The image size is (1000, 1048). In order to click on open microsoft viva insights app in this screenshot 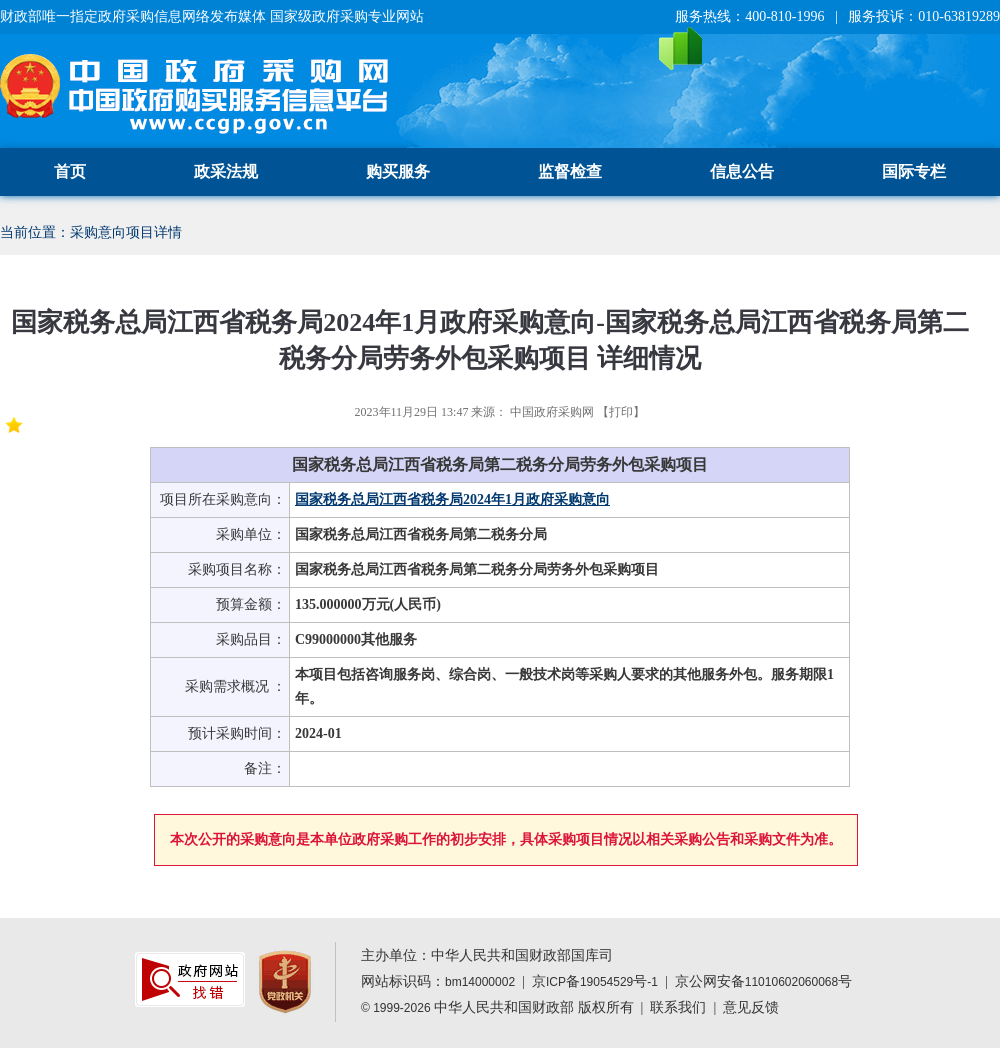, I will do `click(680, 48)`.